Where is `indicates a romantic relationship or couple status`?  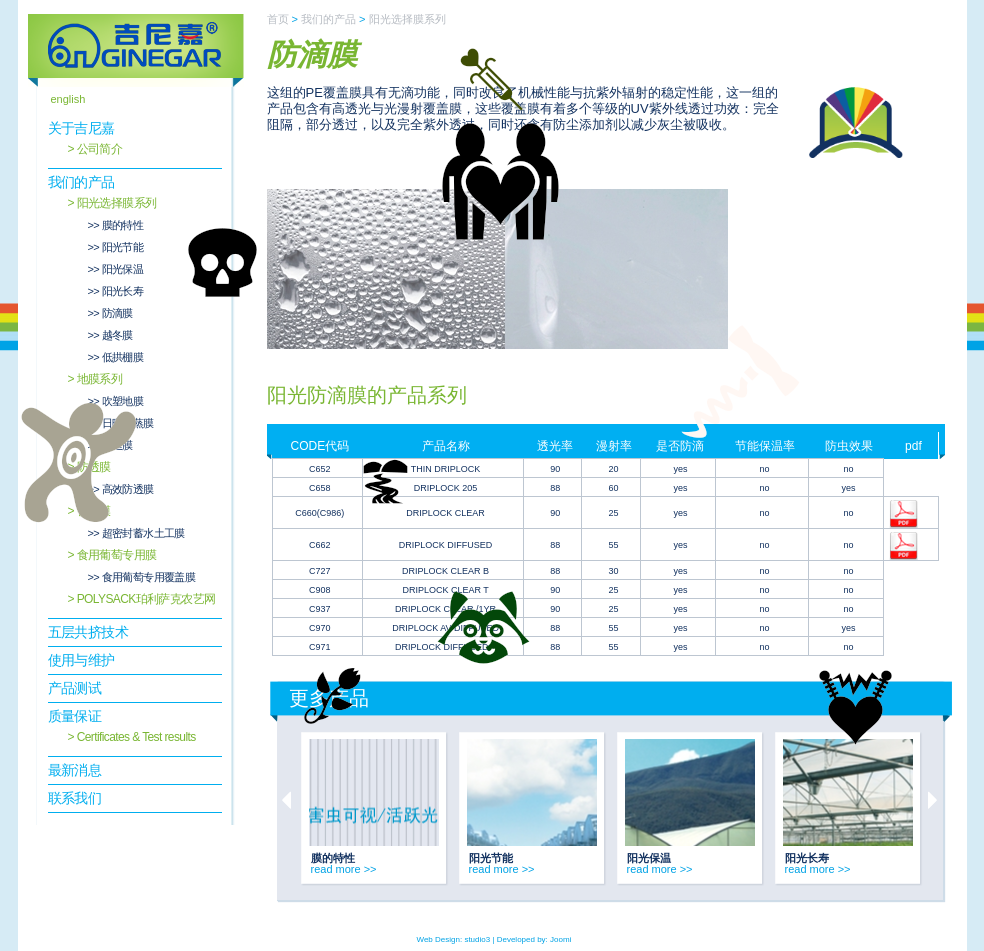
indicates a romantic relationship or couple status is located at coordinates (500, 181).